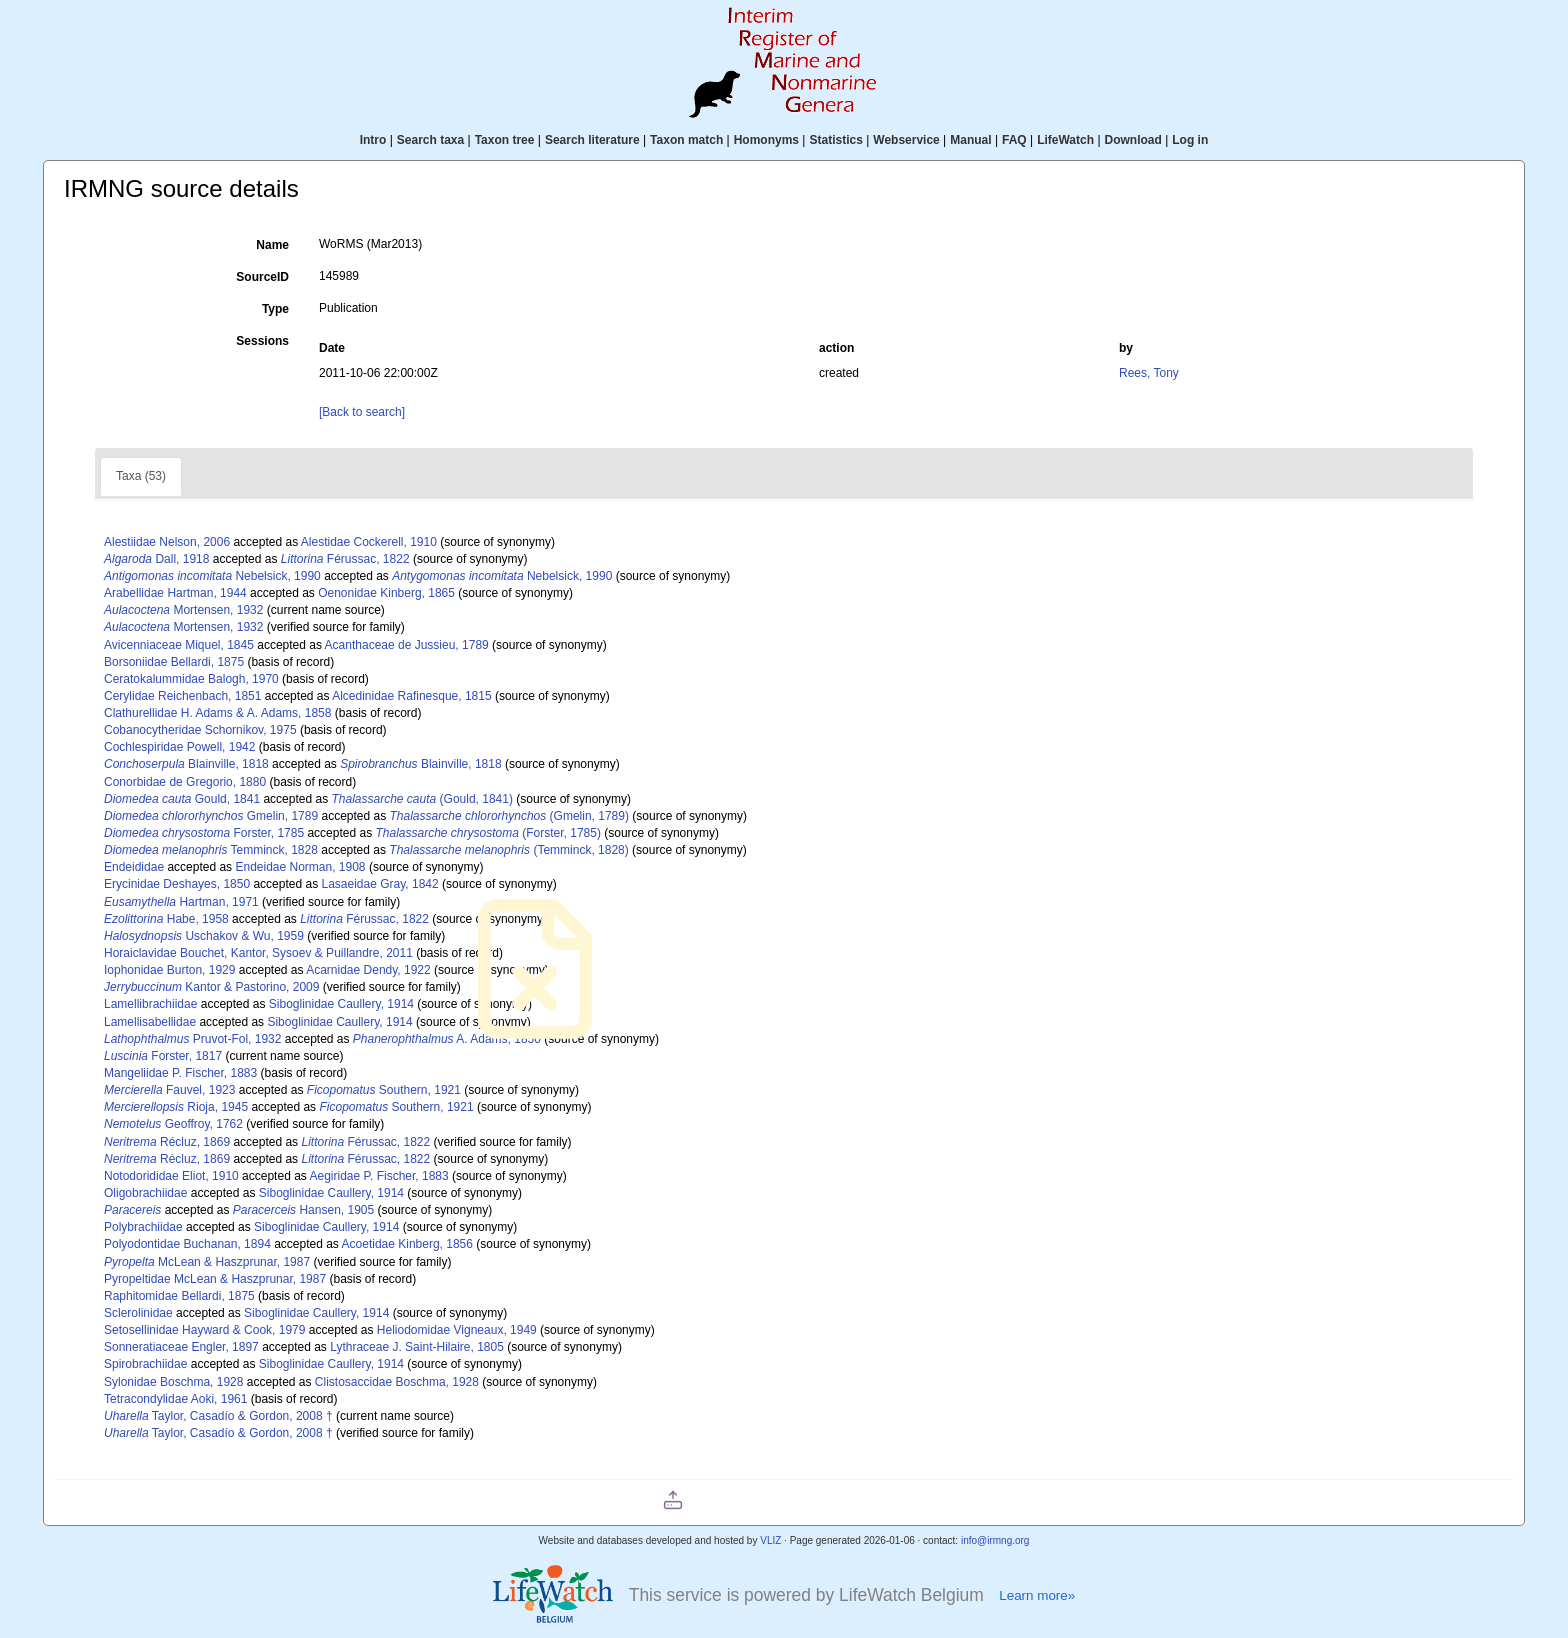 Image resolution: width=1568 pixels, height=1638 pixels. What do you see at coordinates (535, 969) in the screenshot?
I see `delete or remove a file` at bounding box center [535, 969].